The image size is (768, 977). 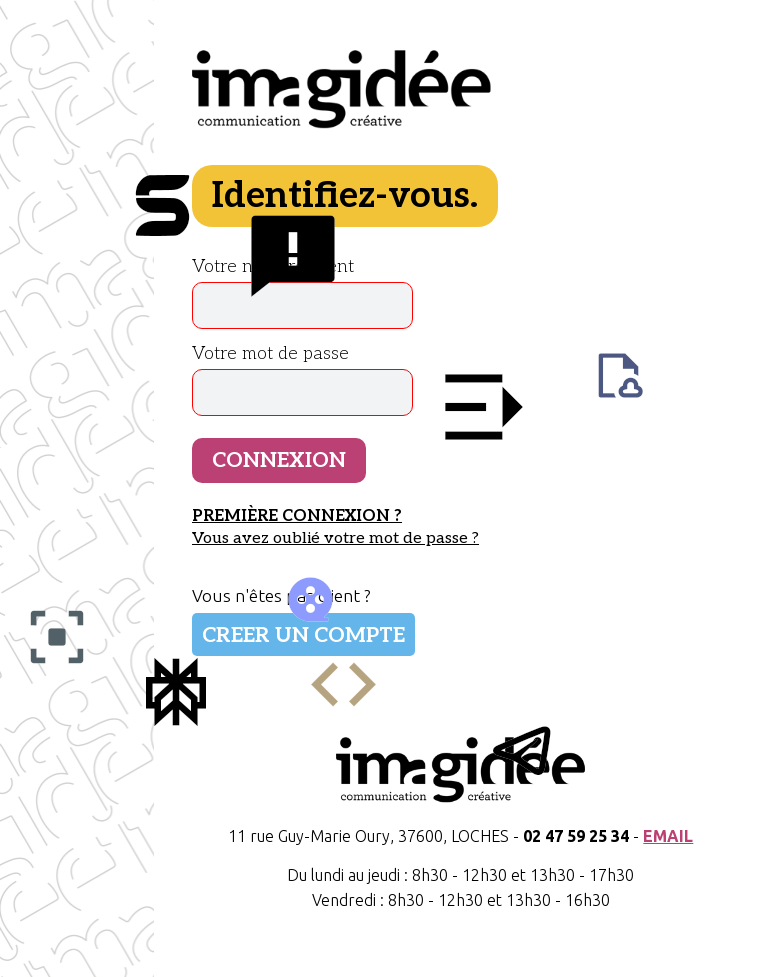 What do you see at coordinates (526, 748) in the screenshot?
I see `open telegram messaging app` at bounding box center [526, 748].